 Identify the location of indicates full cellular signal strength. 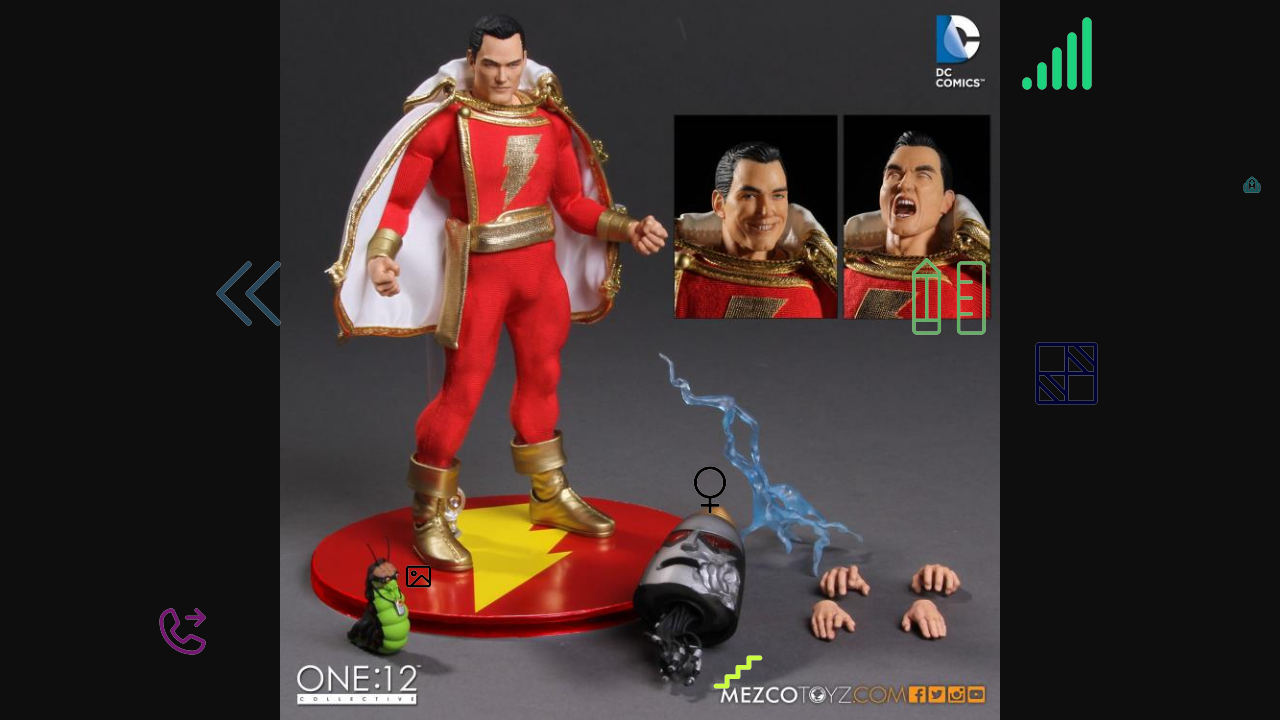
(1060, 58).